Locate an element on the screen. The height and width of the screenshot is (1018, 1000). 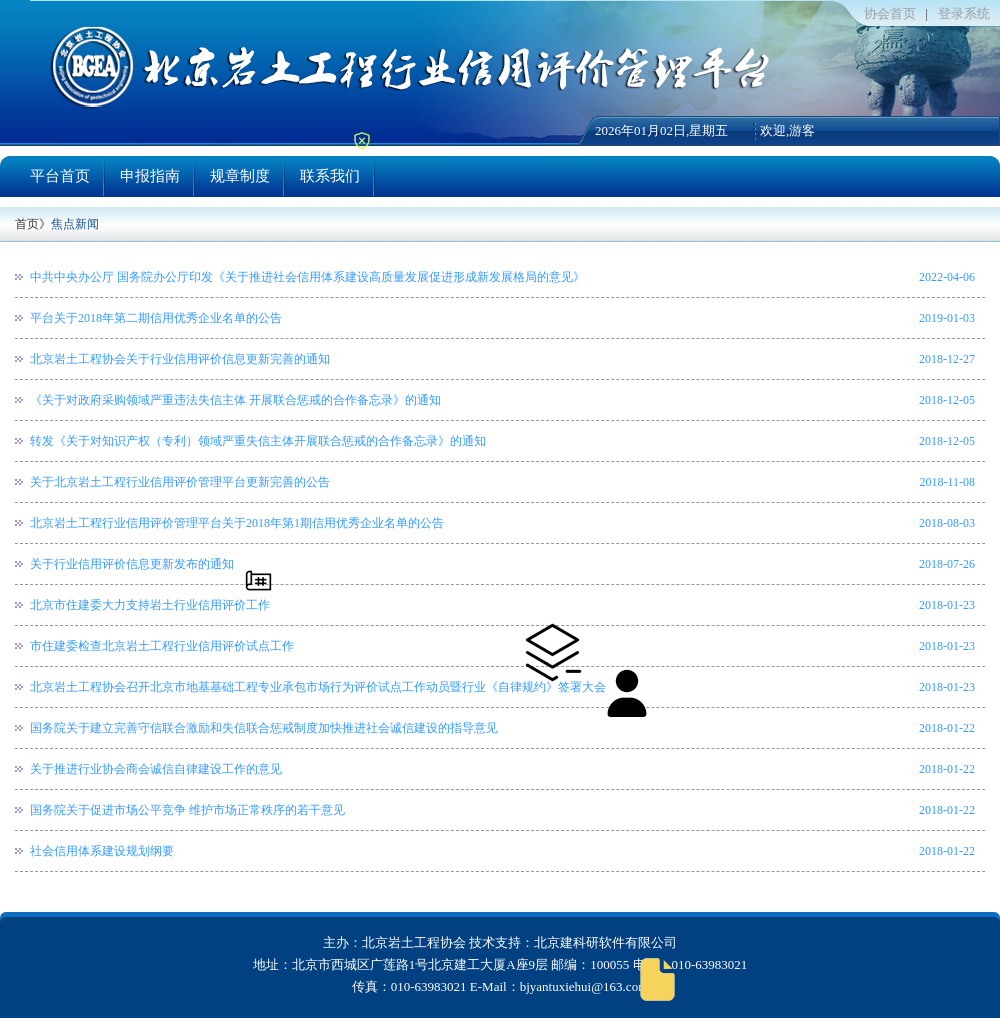
security check failed or blocked is located at coordinates (362, 141).